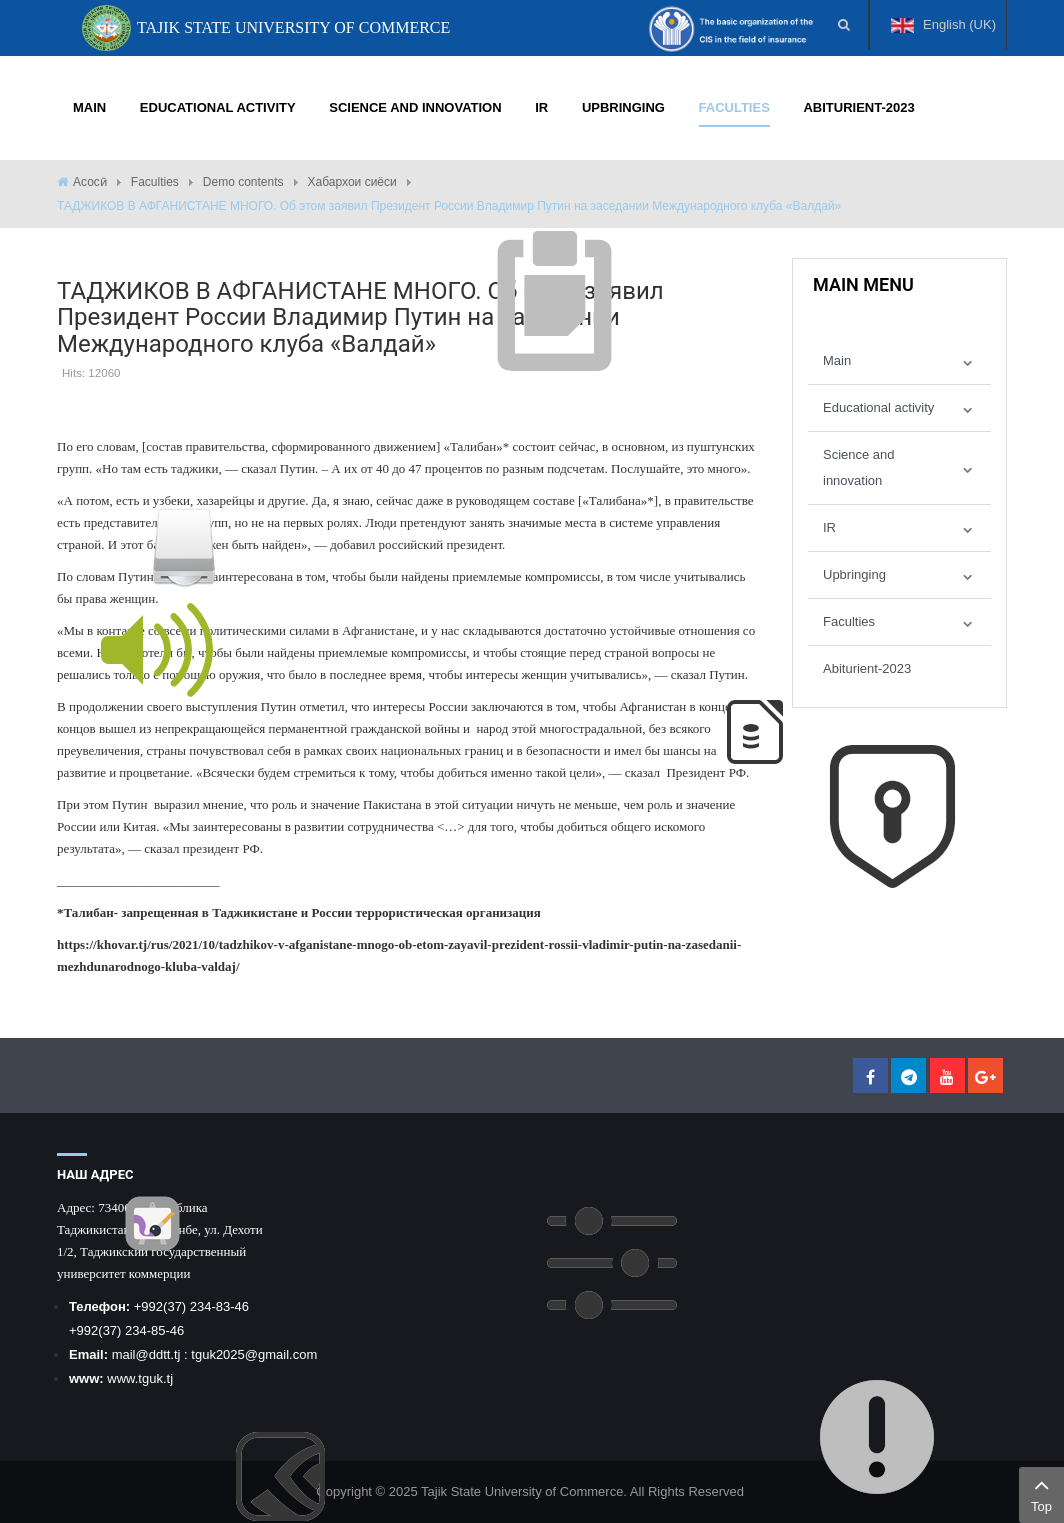 The width and height of the screenshot is (1064, 1523). Describe the element at coordinates (182, 548) in the screenshot. I see `access optical disc drive` at that location.